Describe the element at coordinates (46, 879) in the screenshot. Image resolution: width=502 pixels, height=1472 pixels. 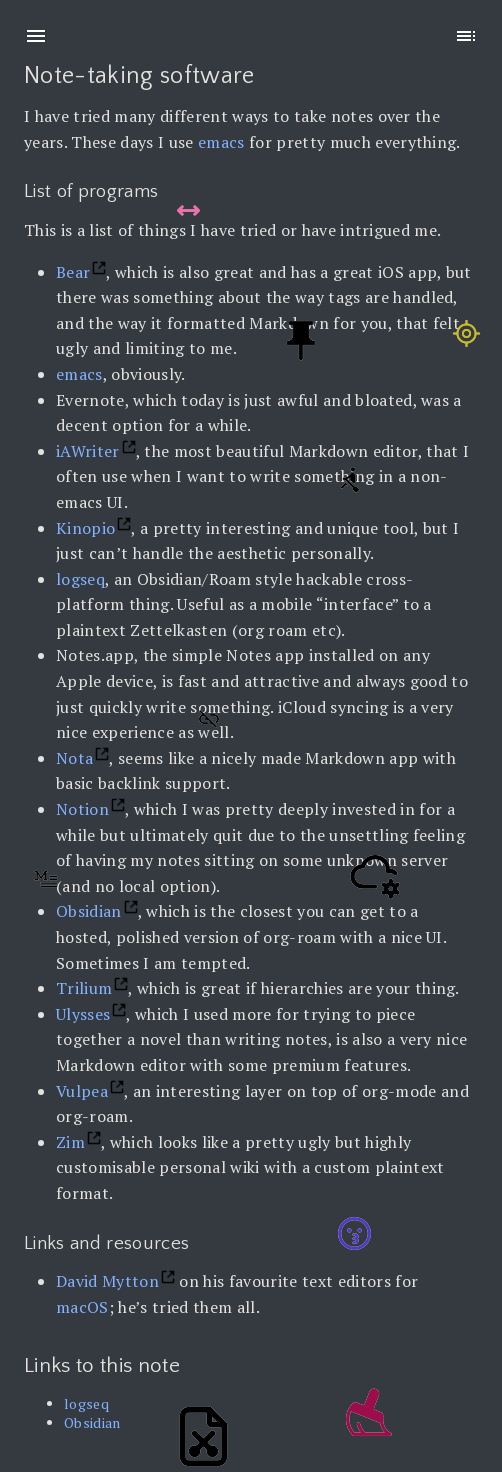
I see `open article on Medium` at that location.